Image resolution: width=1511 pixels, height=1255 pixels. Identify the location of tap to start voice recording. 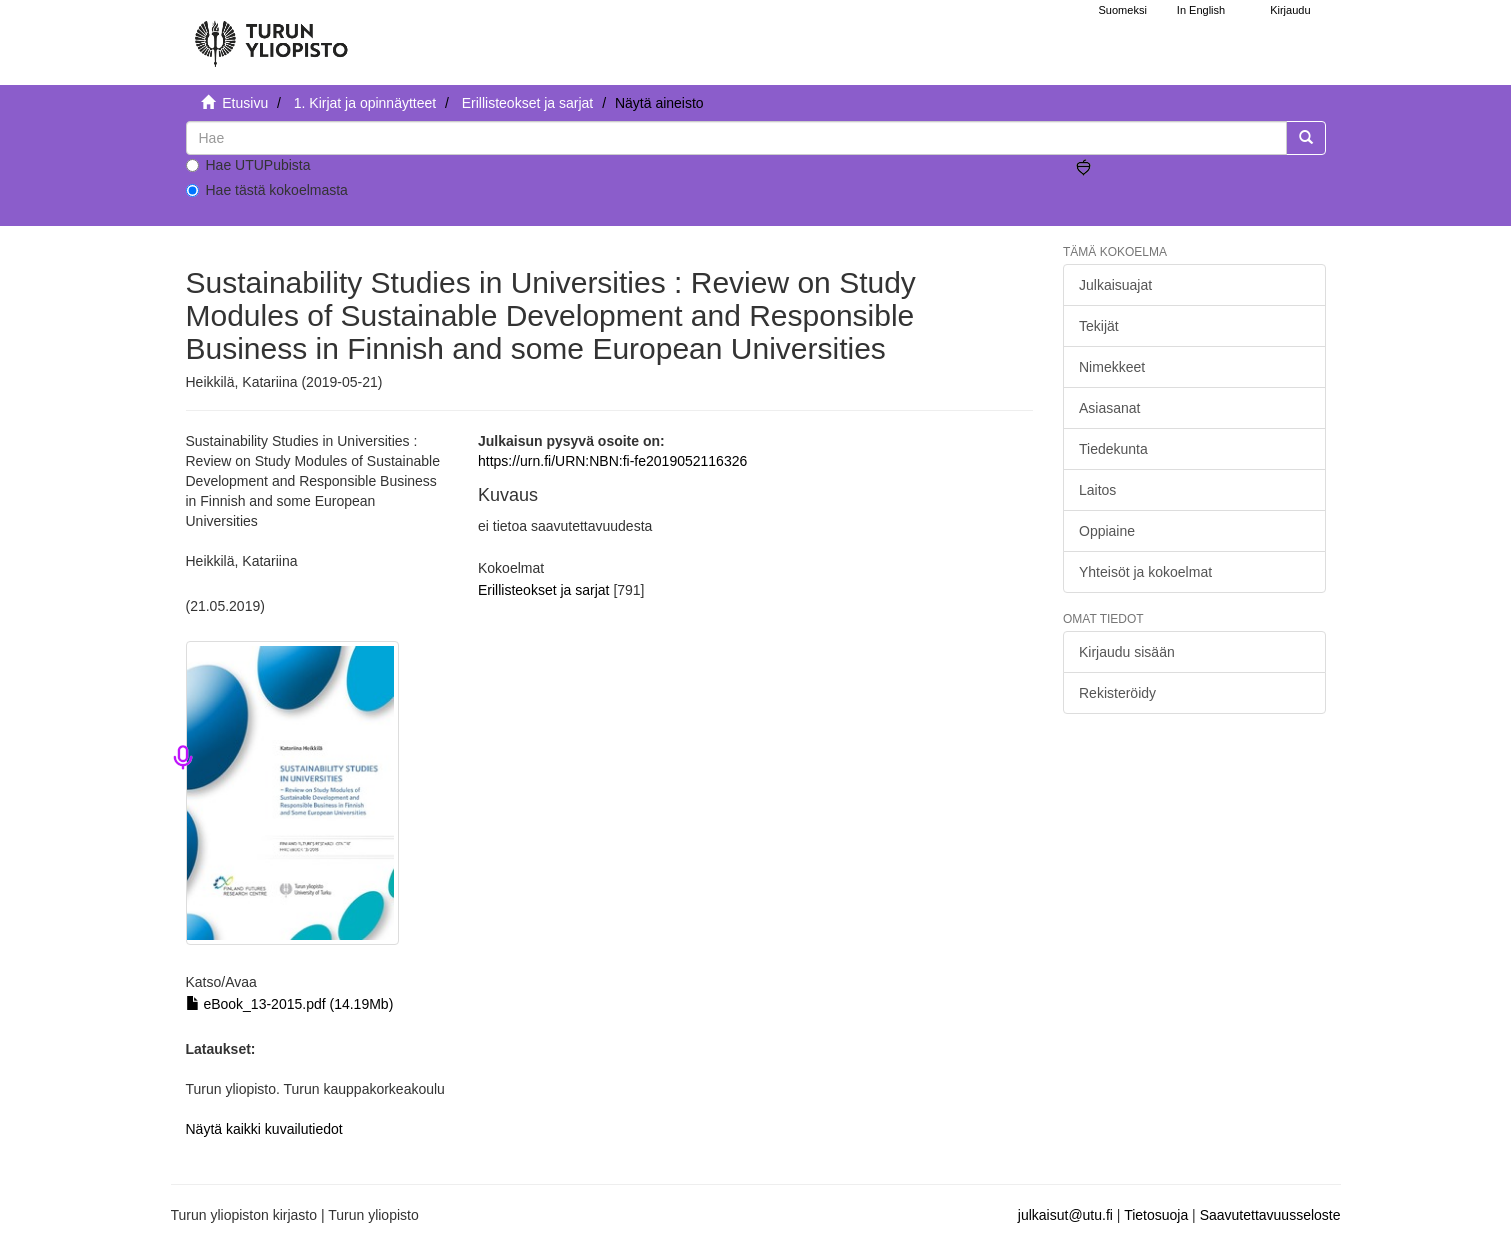
(183, 757).